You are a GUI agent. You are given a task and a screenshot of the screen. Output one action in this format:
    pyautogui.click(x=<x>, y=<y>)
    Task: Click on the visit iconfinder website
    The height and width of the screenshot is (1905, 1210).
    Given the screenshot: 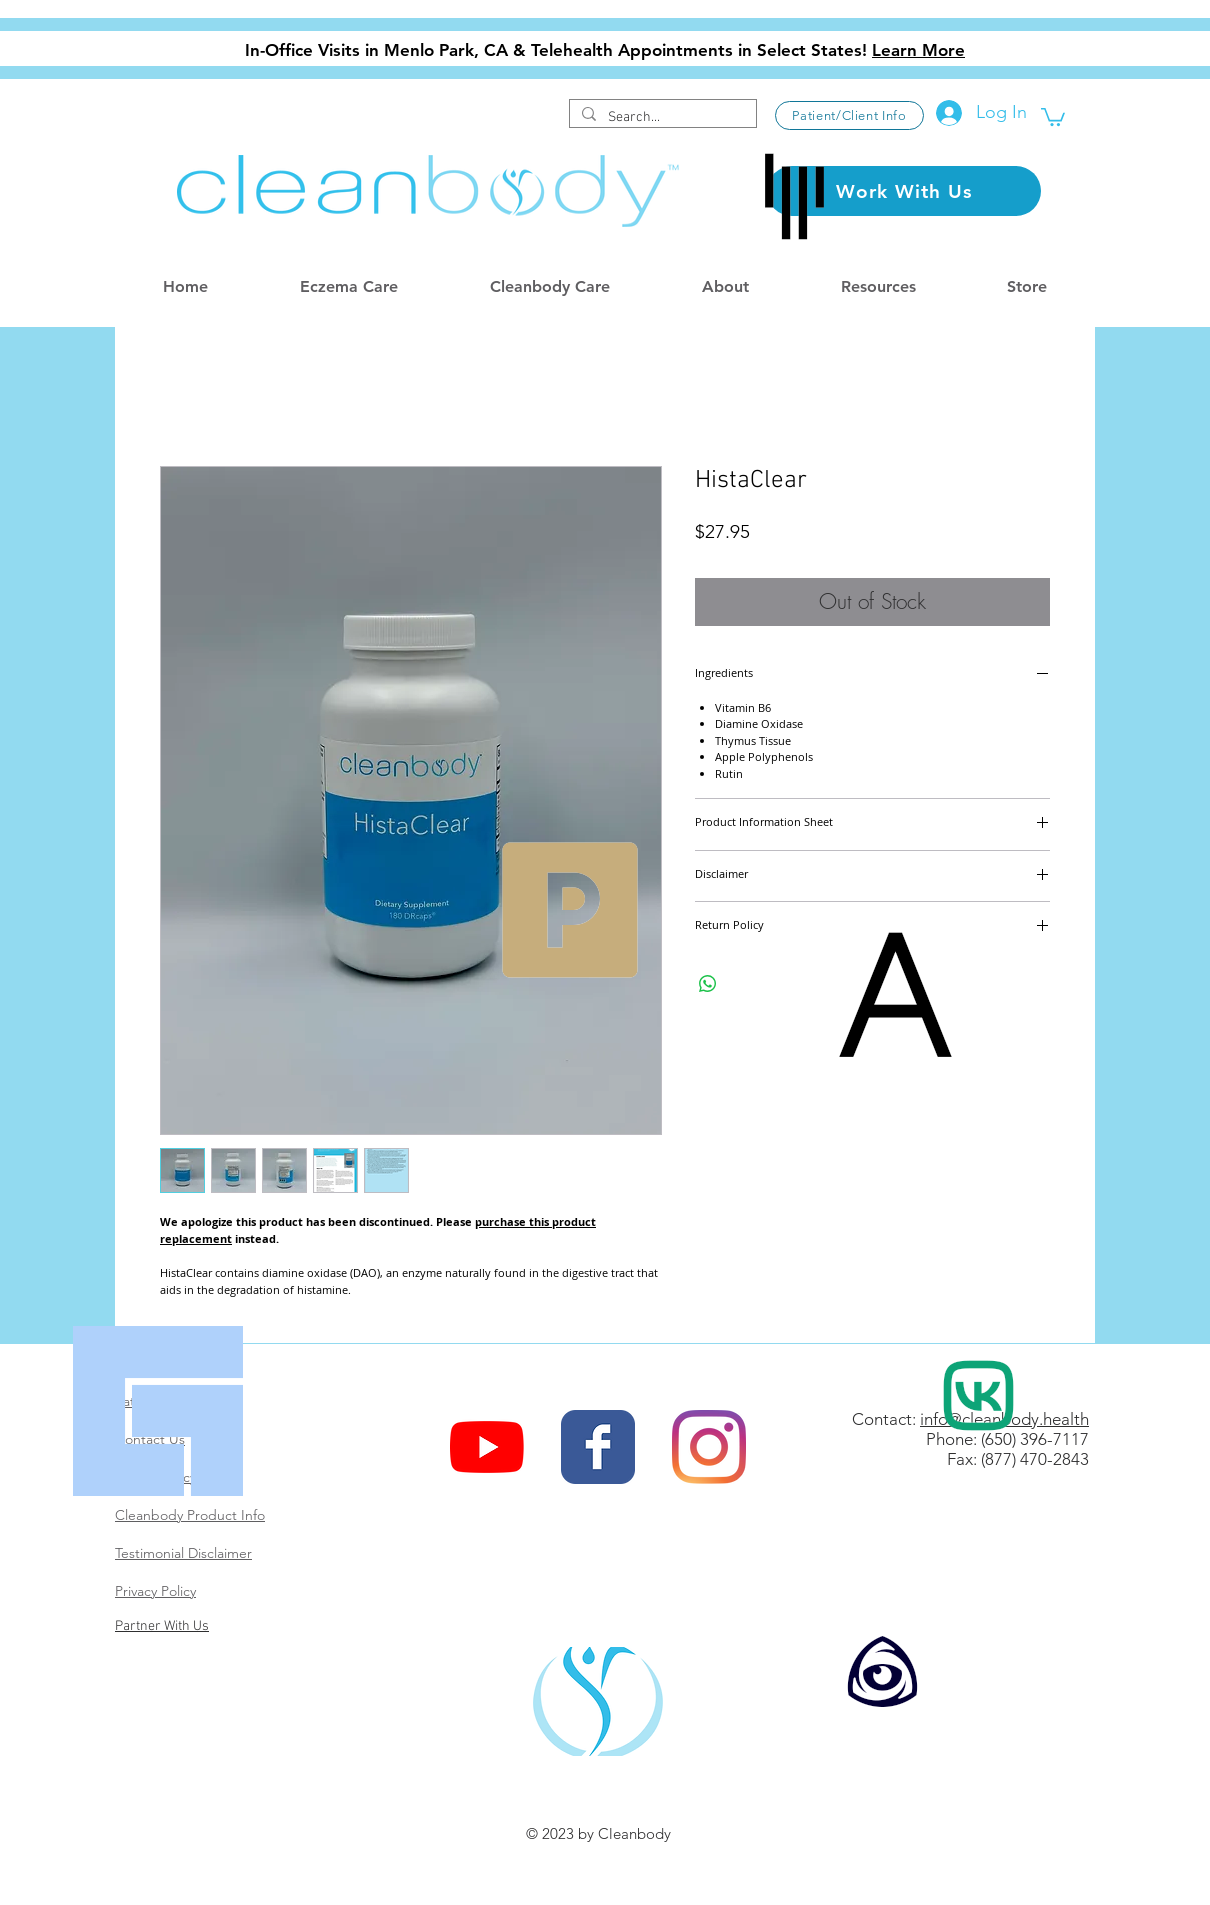 What is the action you would take?
    pyautogui.click(x=882, y=1671)
    